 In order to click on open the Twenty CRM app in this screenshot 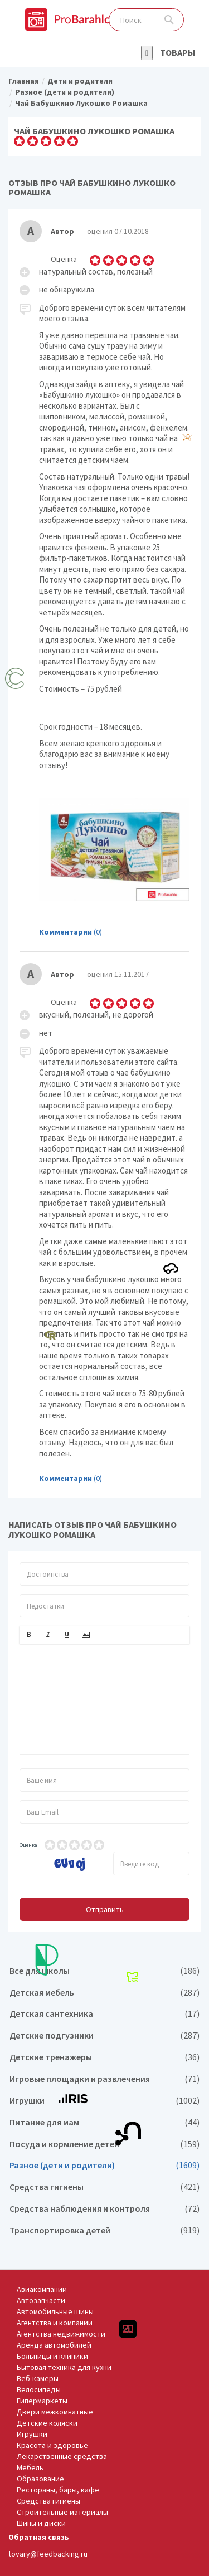, I will do `click(128, 2329)`.